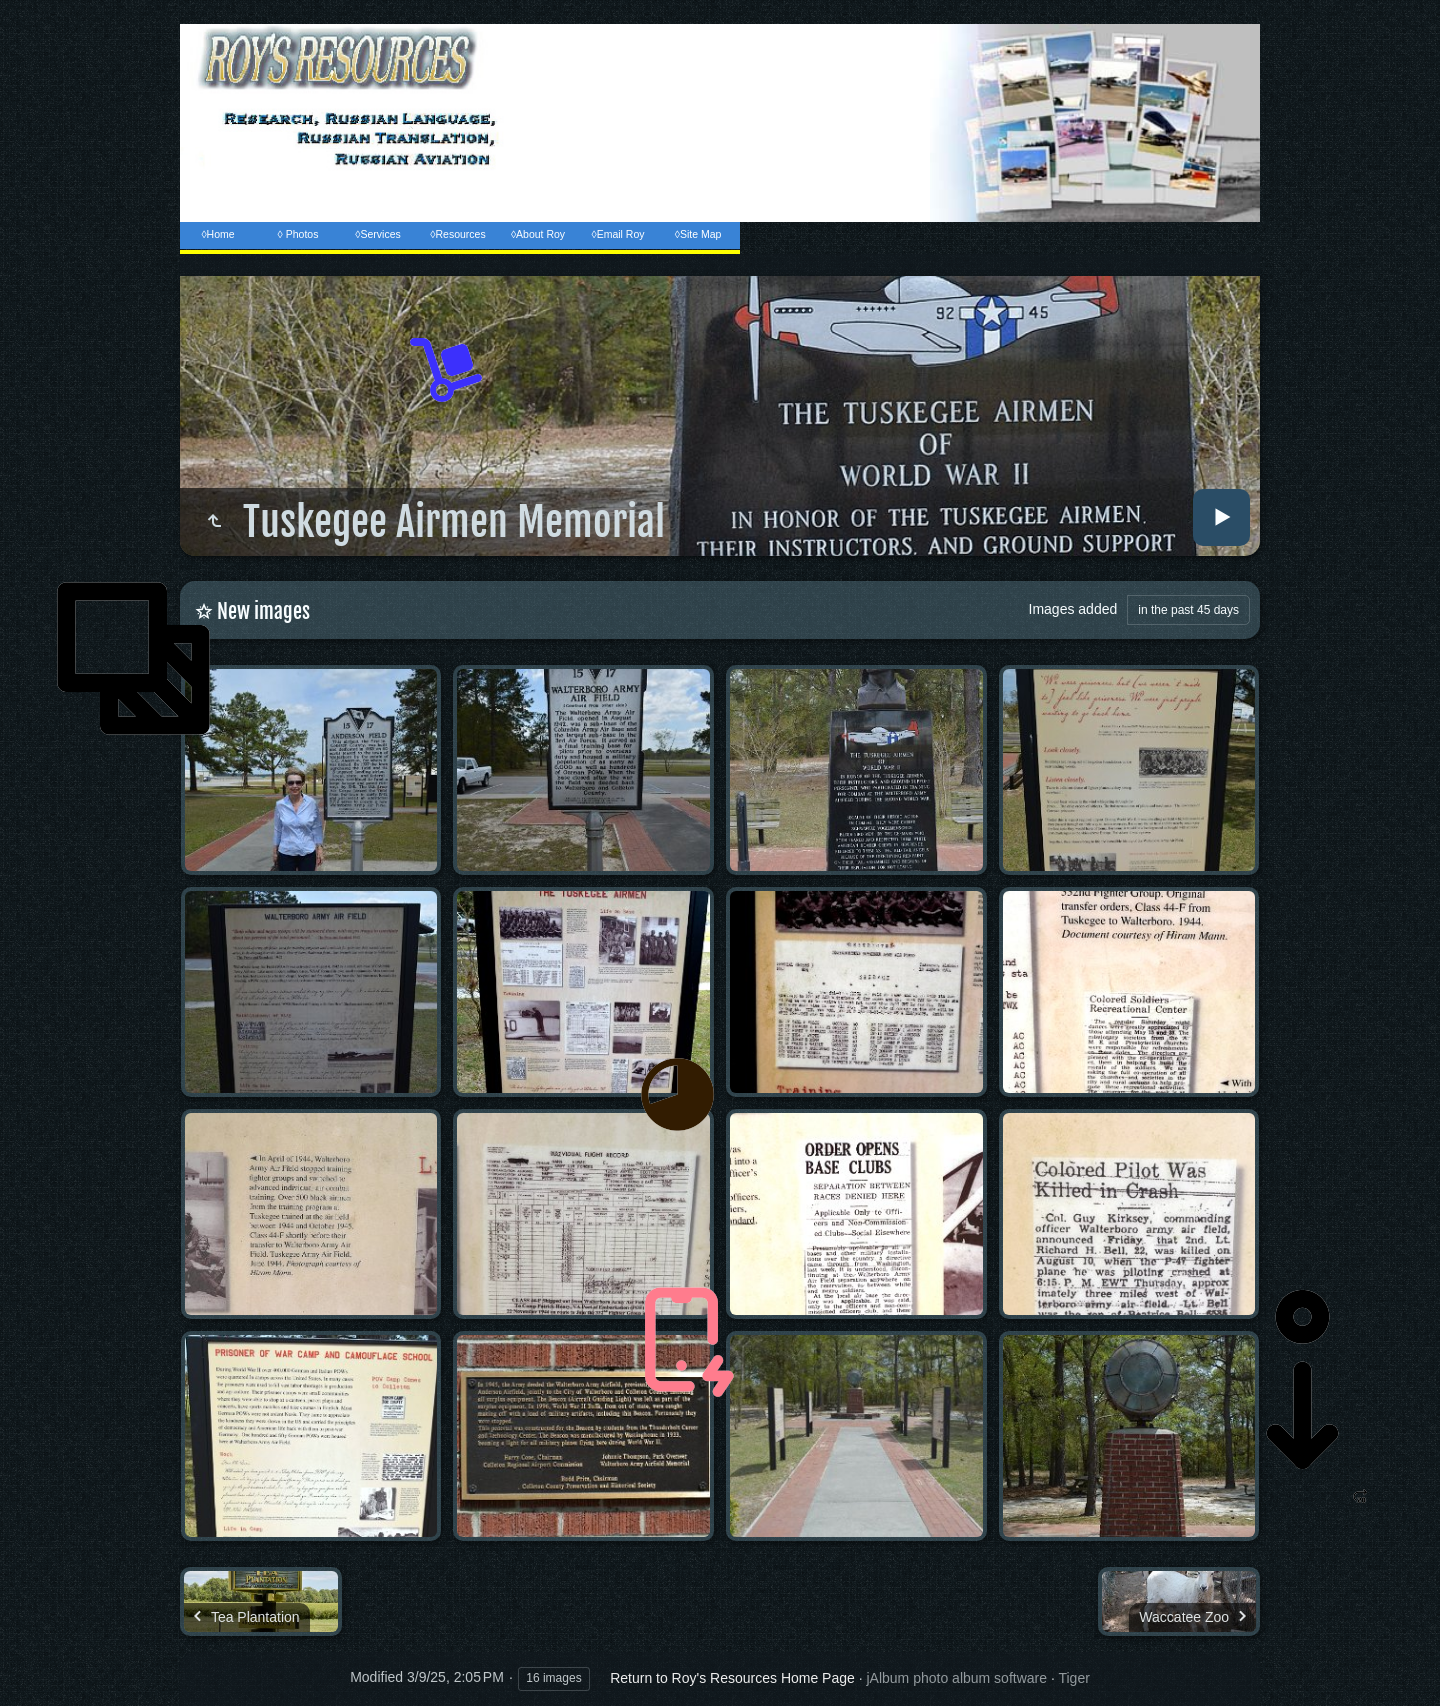  Describe the element at coordinates (133, 658) in the screenshot. I see `remove selected layer or element` at that location.